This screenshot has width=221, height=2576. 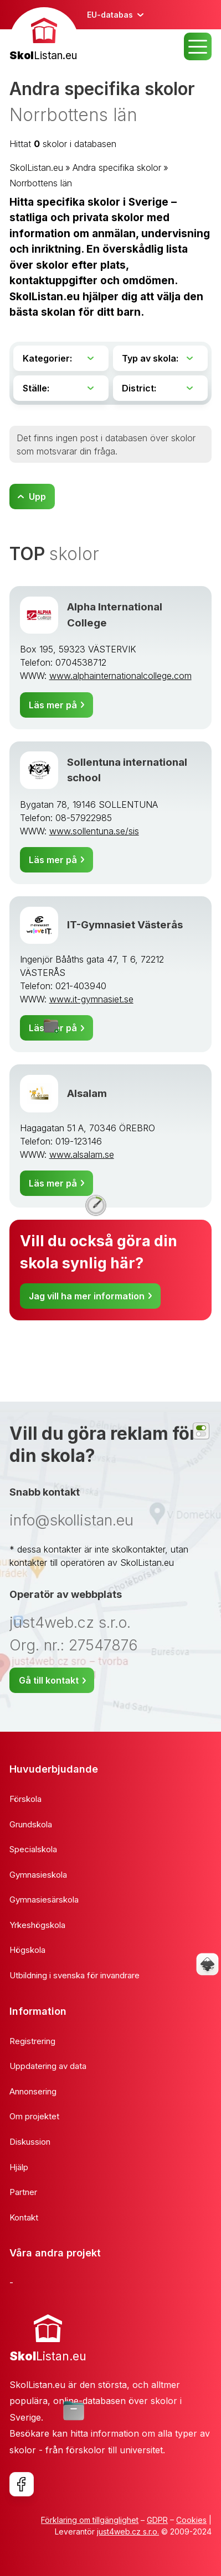 I want to click on open gnome tweaks settings, so click(x=201, y=1431).